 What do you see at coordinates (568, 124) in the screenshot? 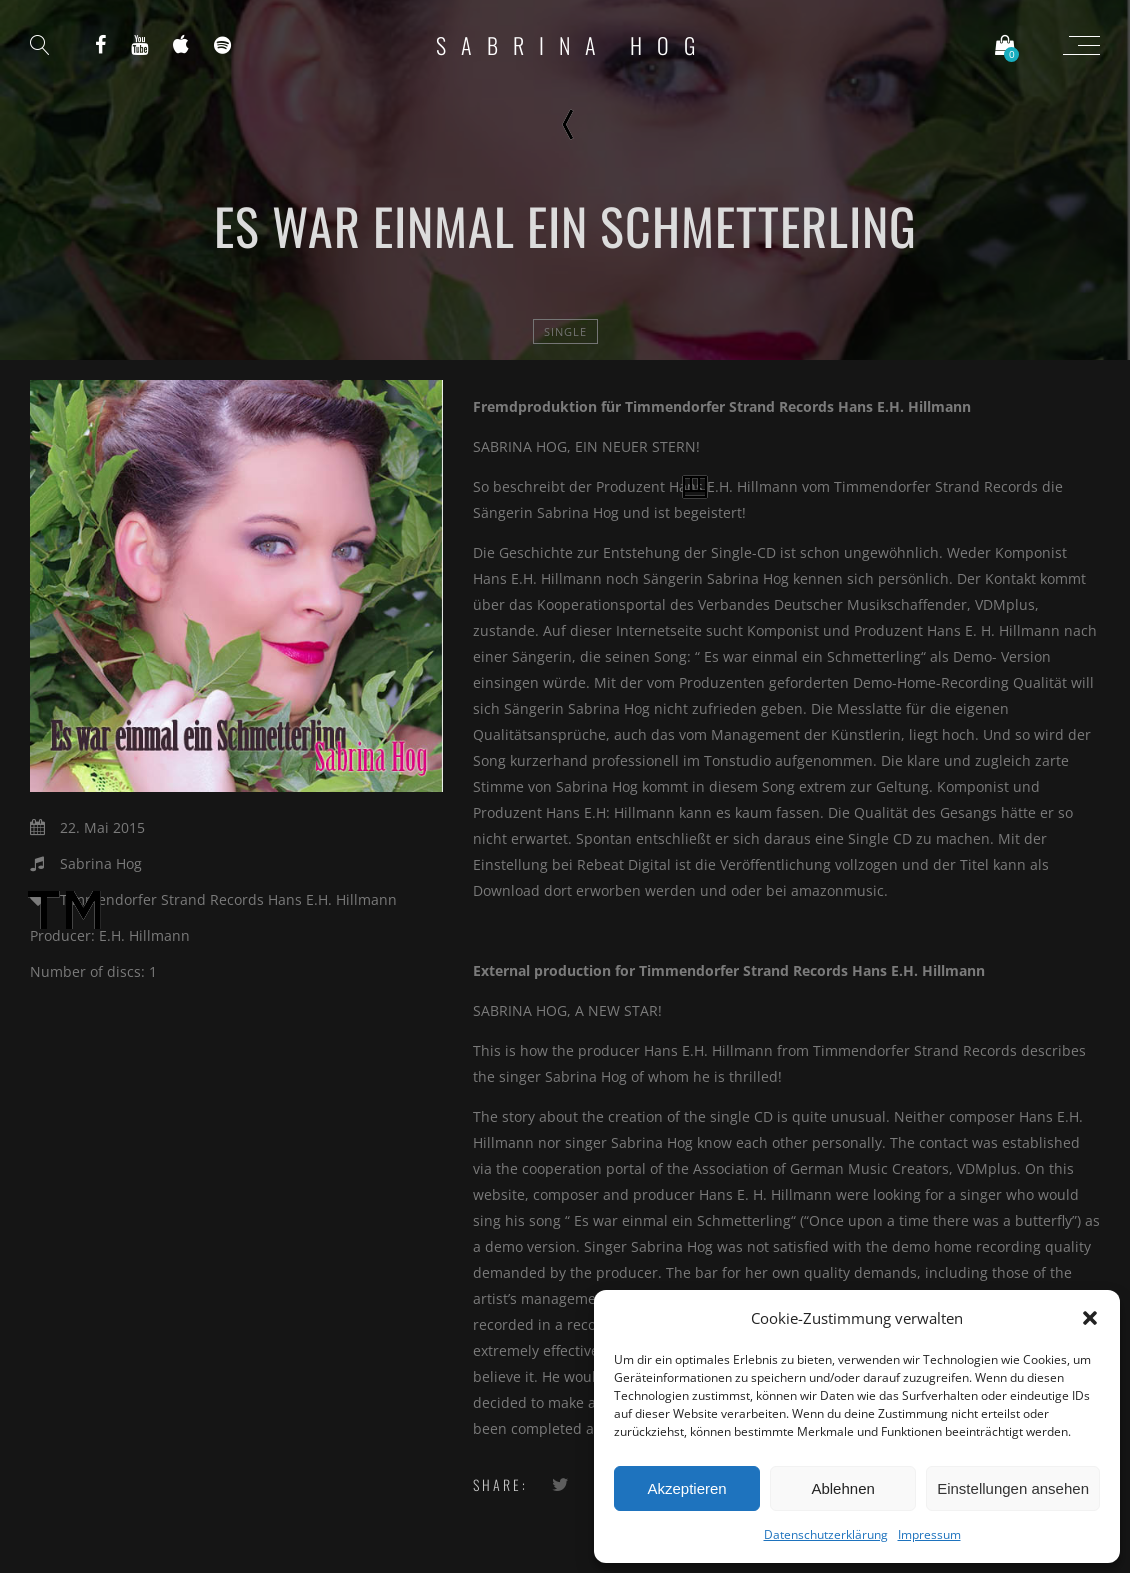
I see `go back to the previous screen` at bounding box center [568, 124].